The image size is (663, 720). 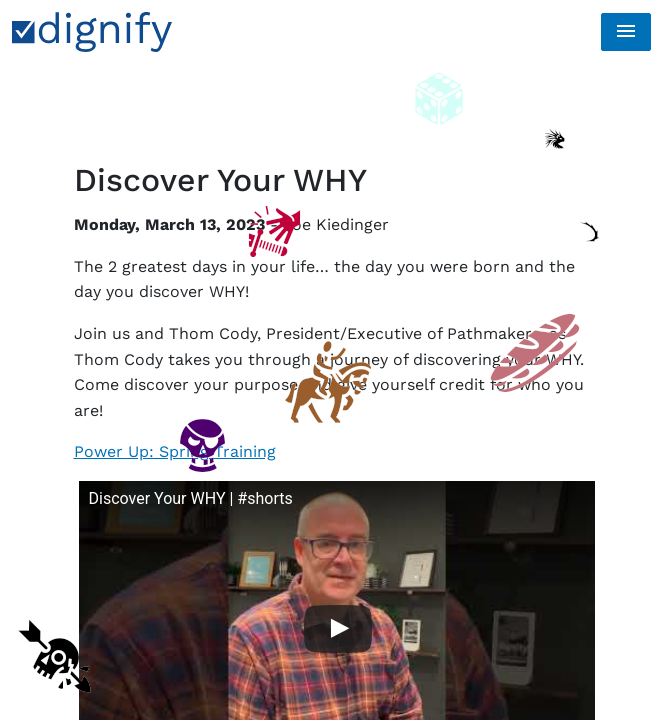 I want to click on select cavalry unit type, so click(x=328, y=382).